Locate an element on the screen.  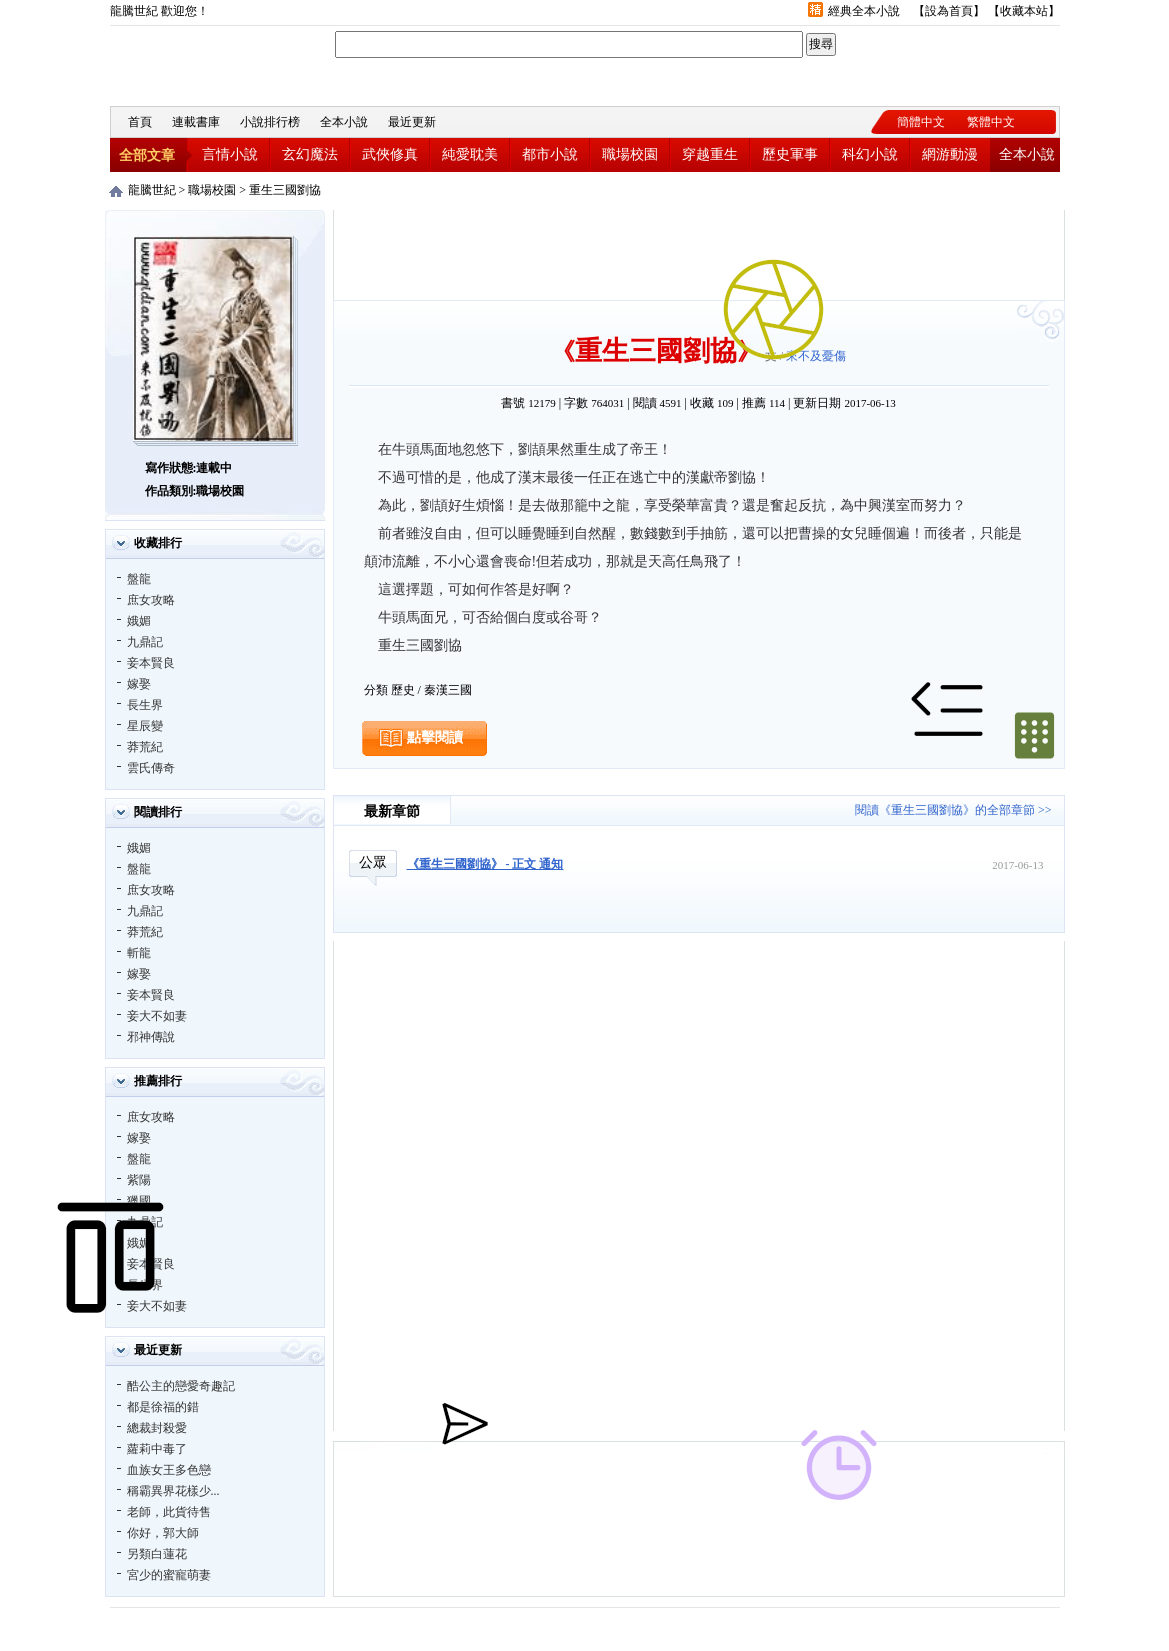
open numeric keypad for input is located at coordinates (1034, 735).